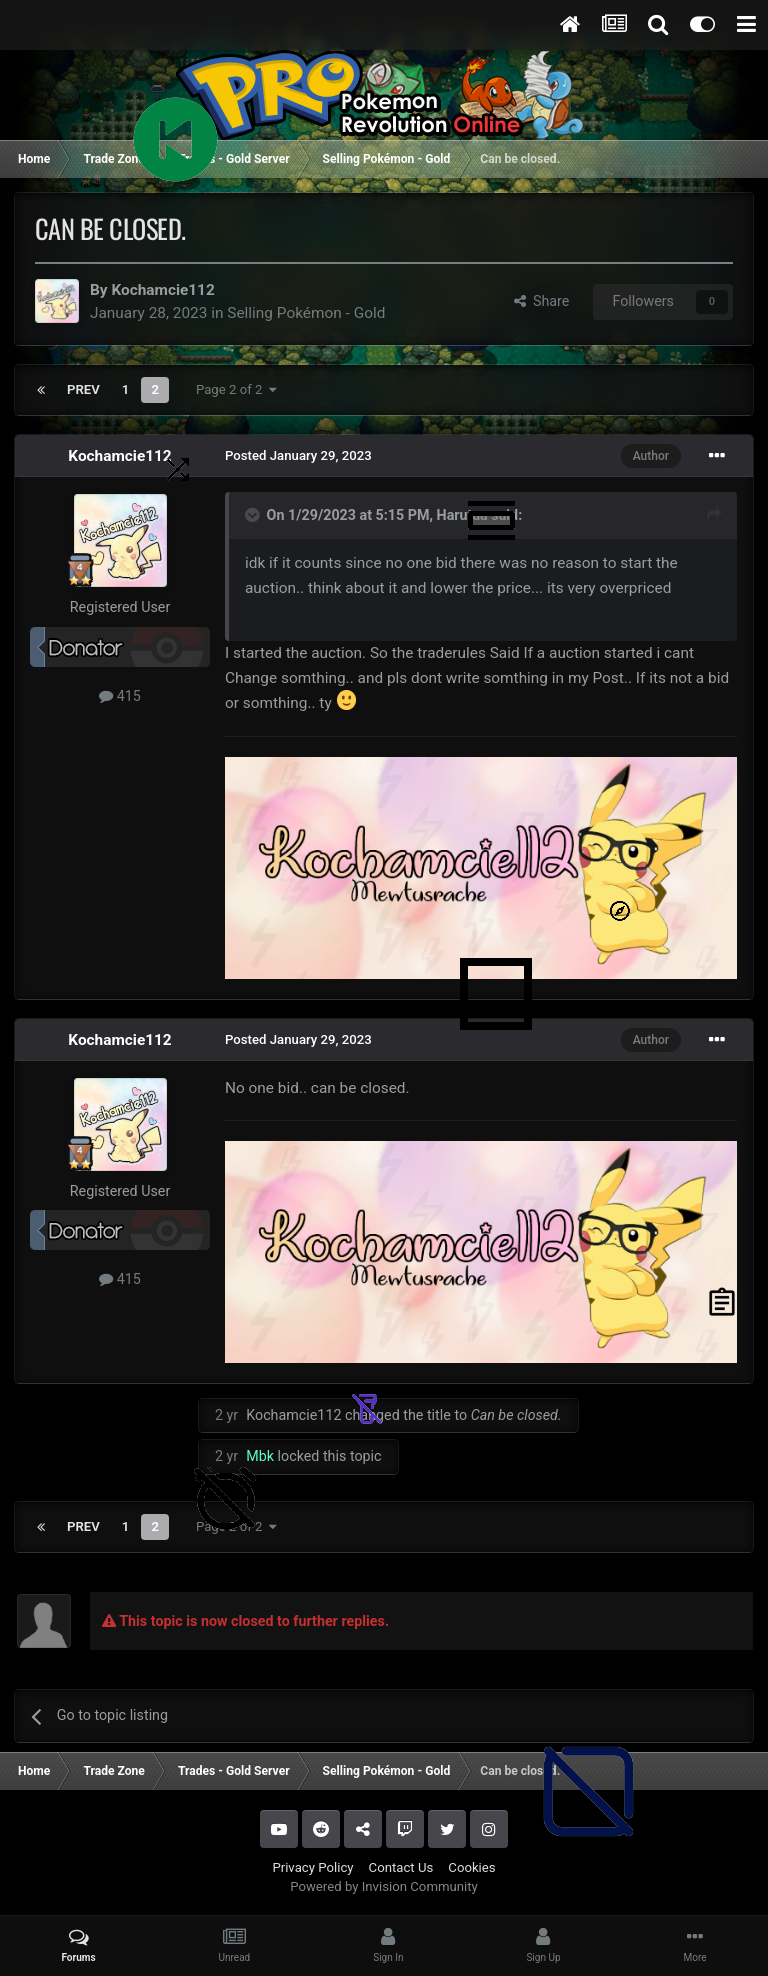  Describe the element at coordinates (722, 1303) in the screenshot. I see `view assignments or tasks` at that location.